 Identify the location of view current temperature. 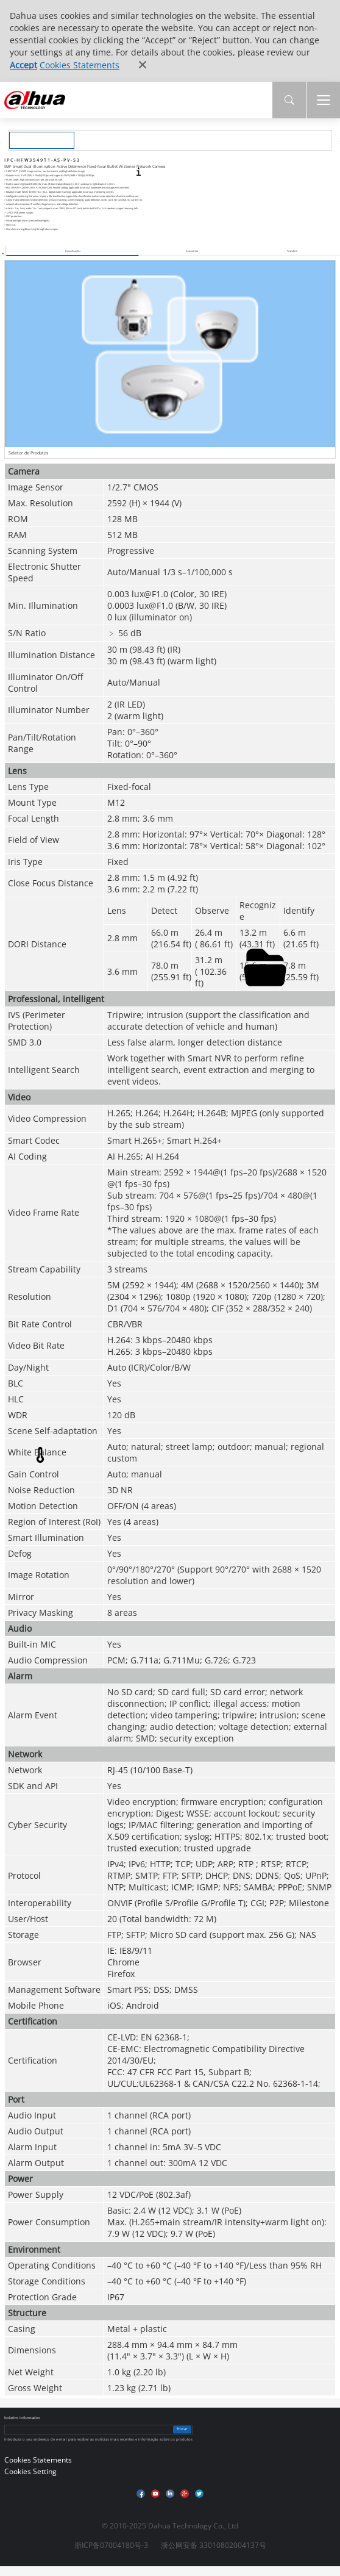
(40, 1455).